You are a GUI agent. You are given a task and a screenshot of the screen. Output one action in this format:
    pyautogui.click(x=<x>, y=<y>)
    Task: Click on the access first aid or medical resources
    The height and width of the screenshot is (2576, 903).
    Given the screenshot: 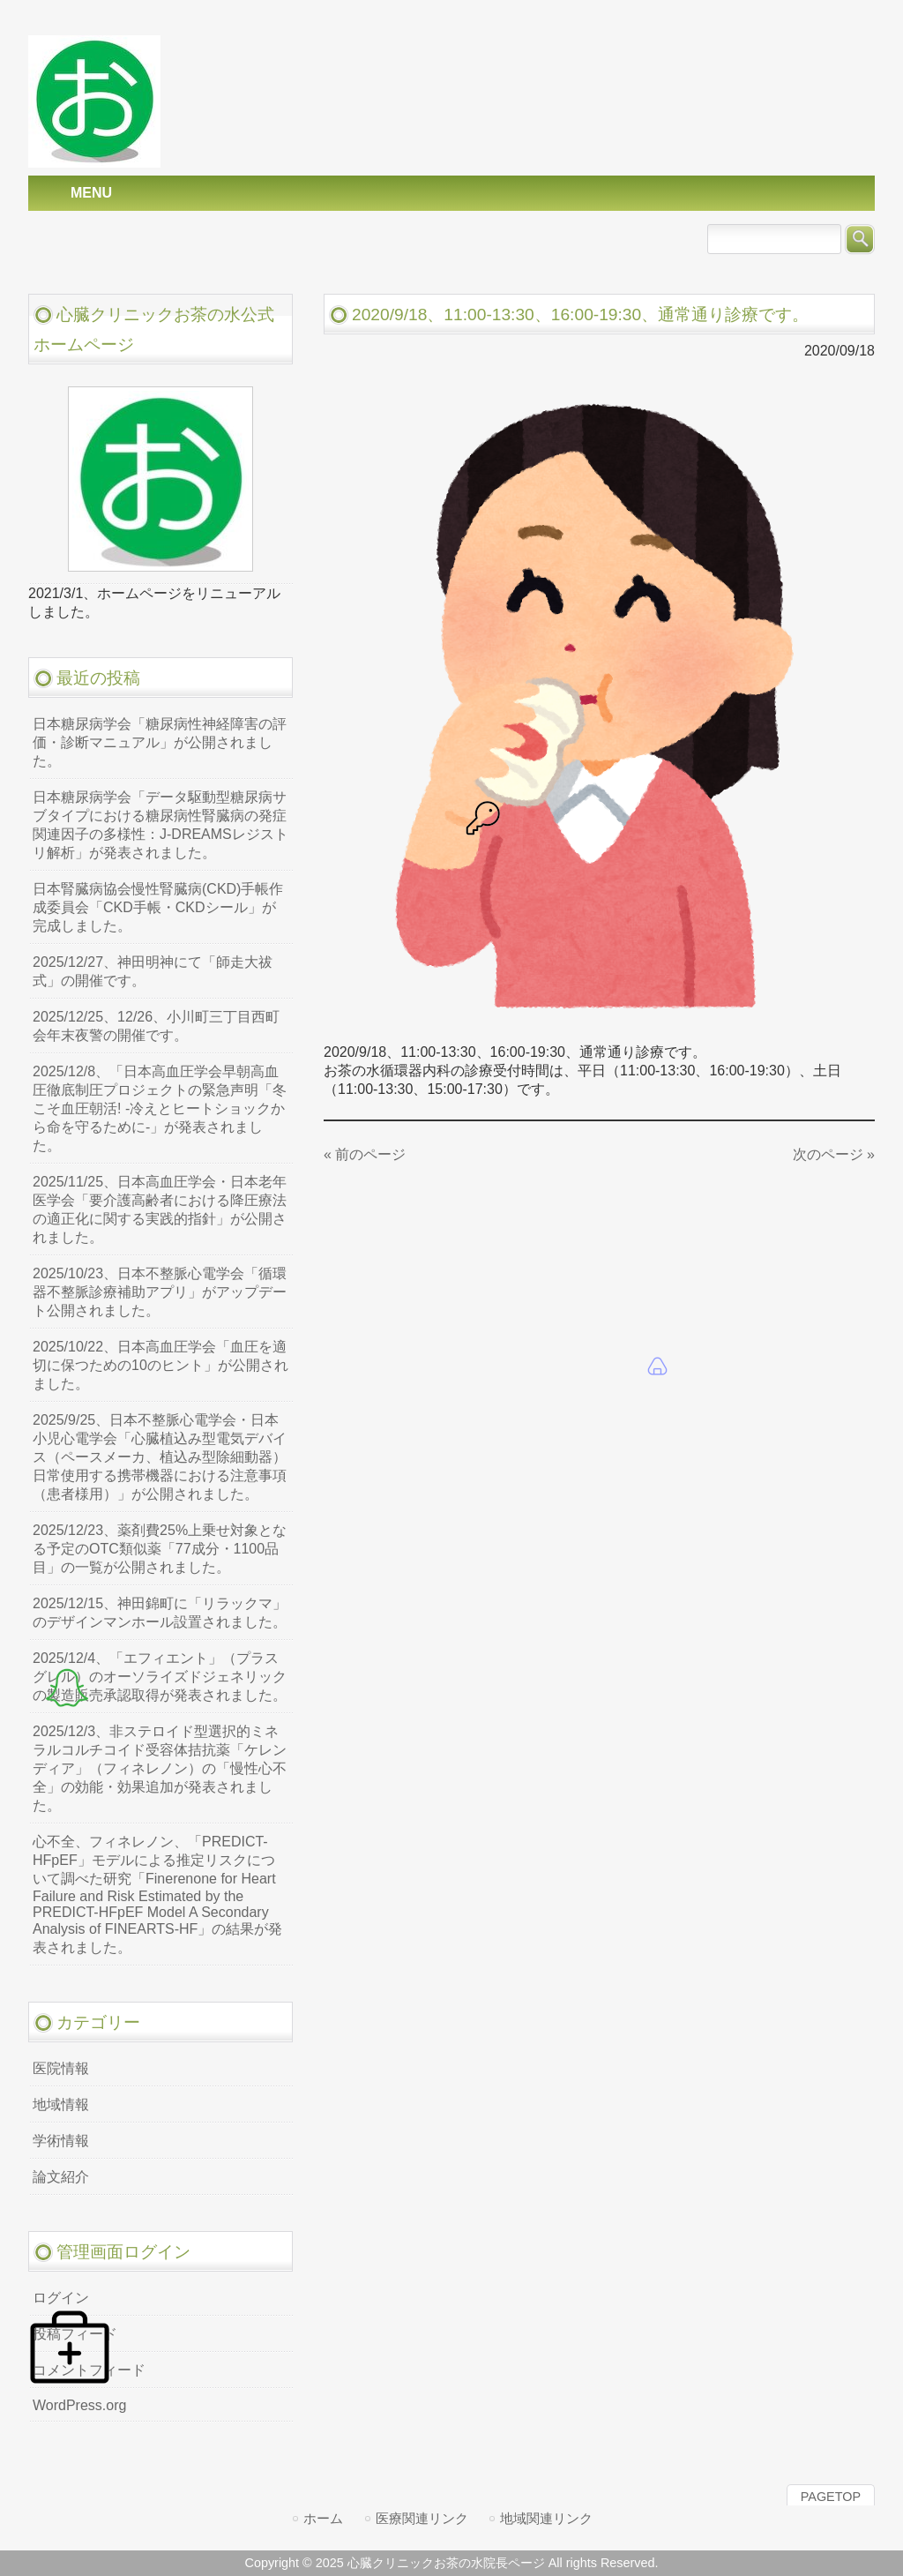 What is the action you would take?
    pyautogui.click(x=70, y=2350)
    